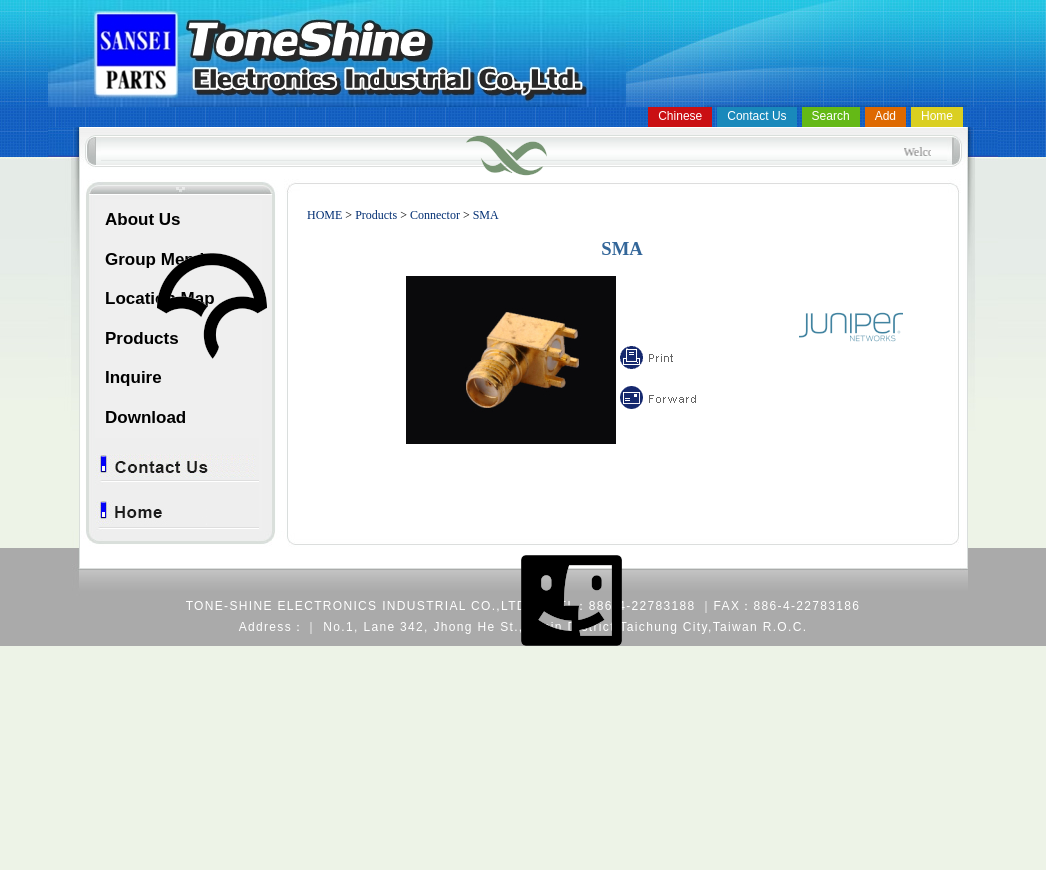 This screenshot has width=1046, height=870. I want to click on juniper networks company logo, so click(851, 327).